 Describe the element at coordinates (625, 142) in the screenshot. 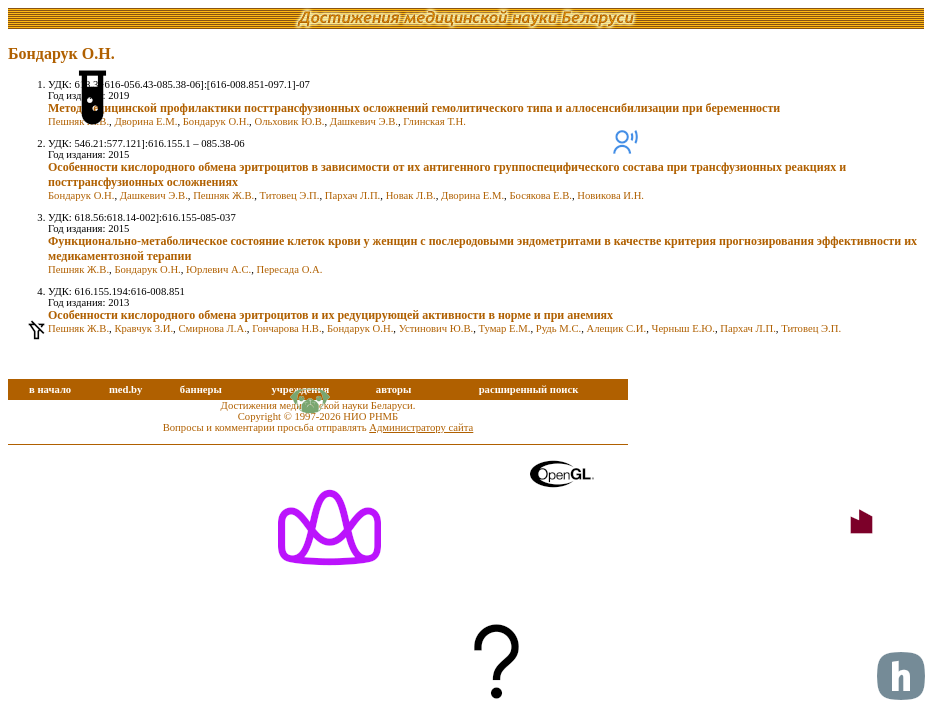

I see `activate voice input or speech recognition` at that location.